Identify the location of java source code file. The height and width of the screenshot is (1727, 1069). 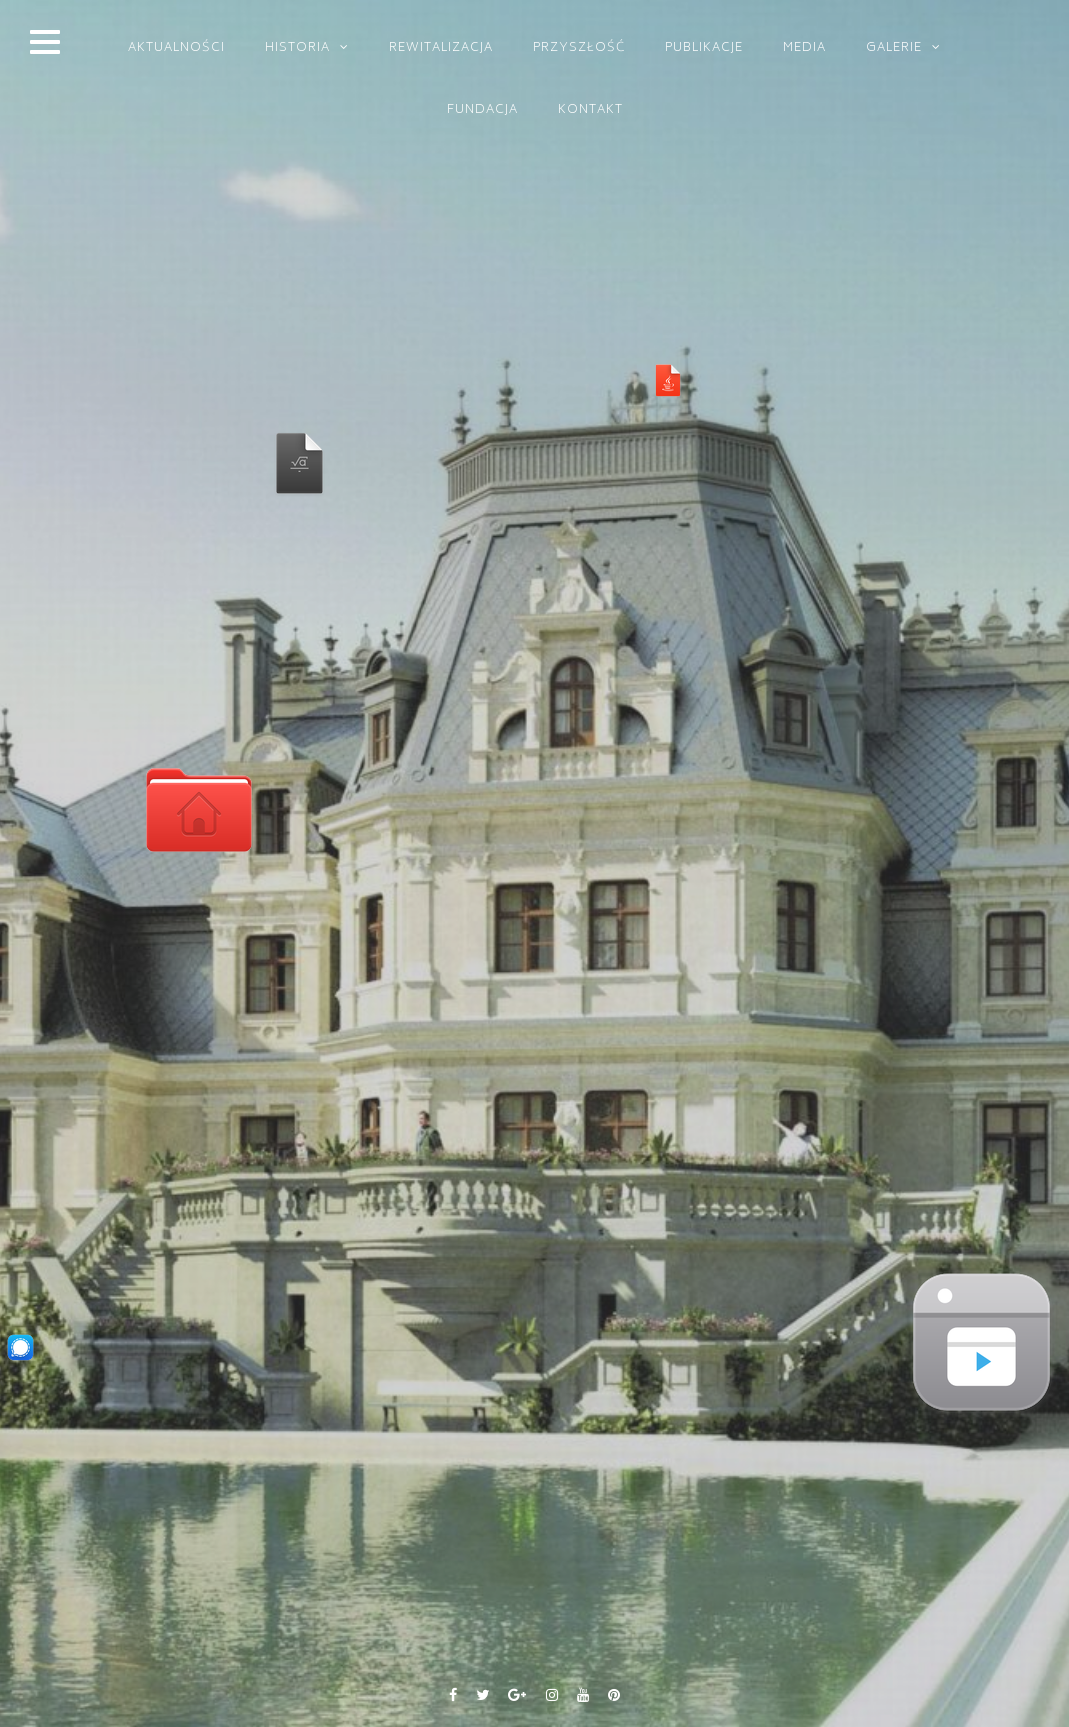
(668, 381).